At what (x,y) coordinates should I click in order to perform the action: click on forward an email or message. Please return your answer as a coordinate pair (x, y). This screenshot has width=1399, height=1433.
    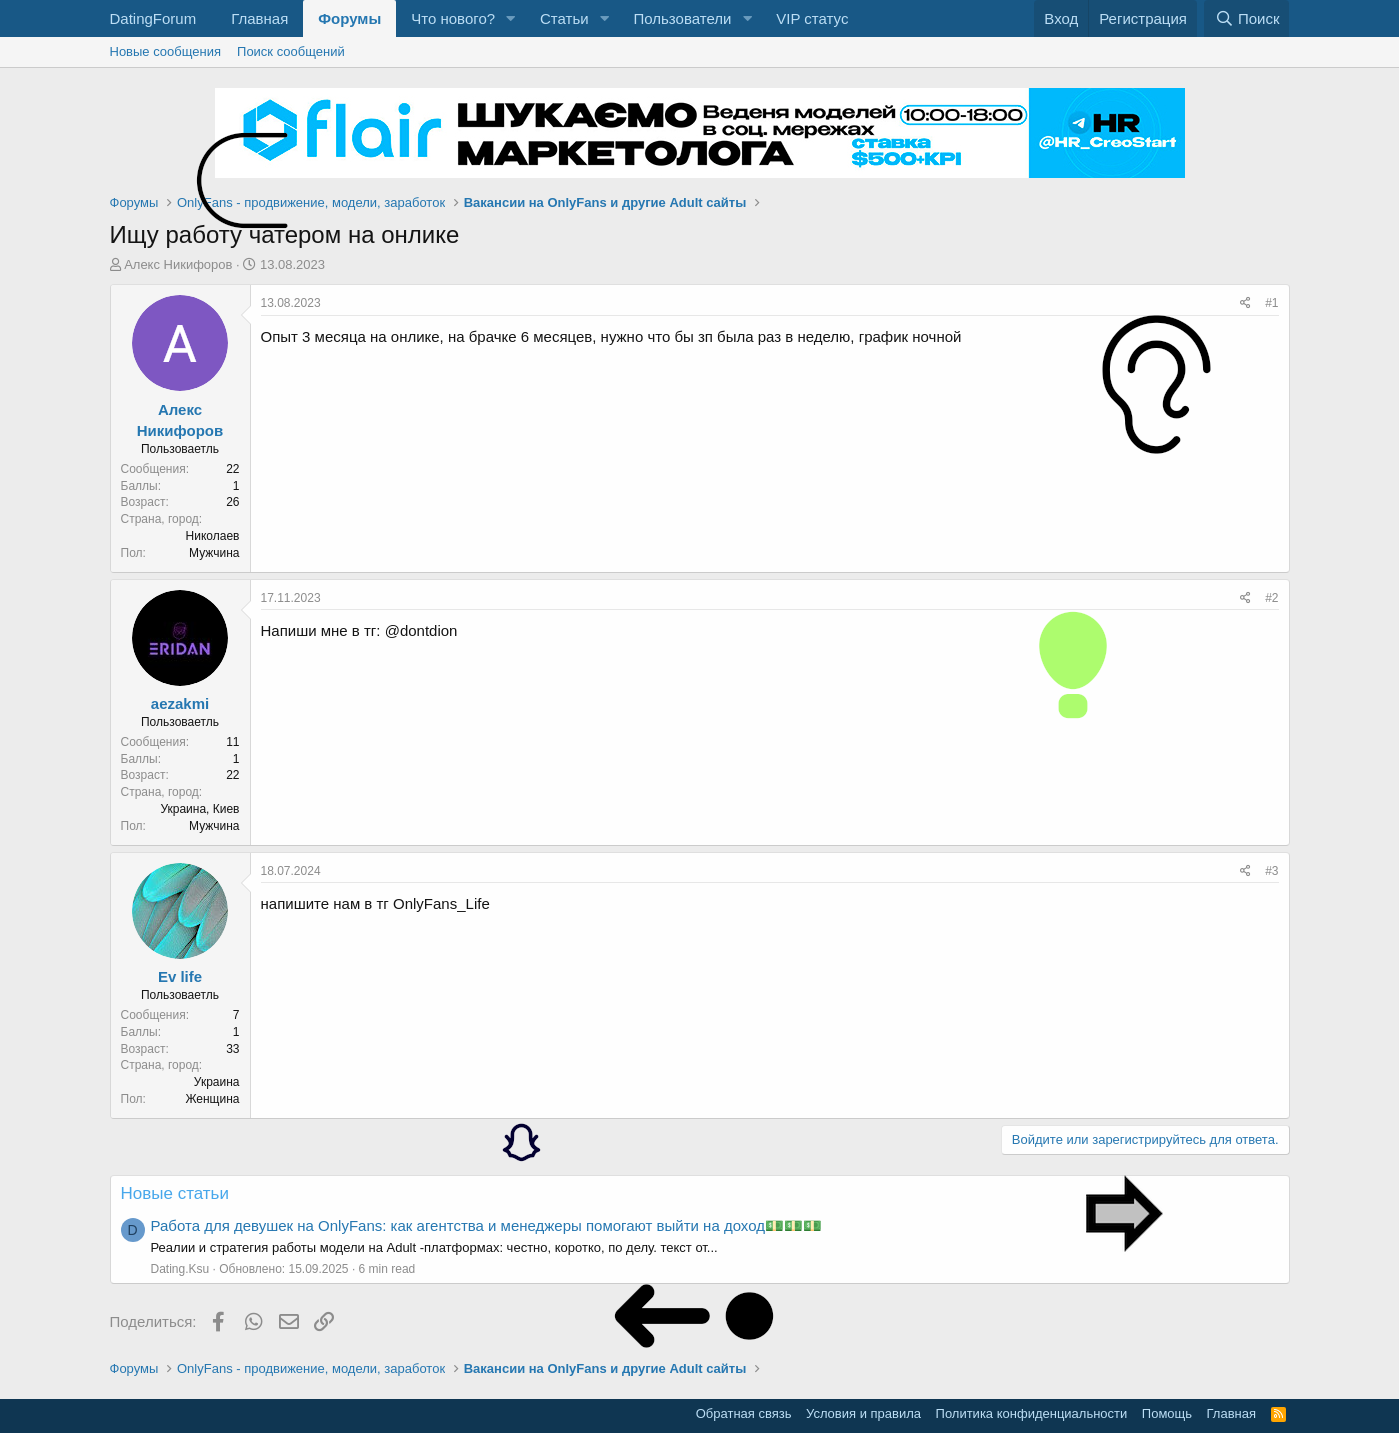
    Looking at the image, I should click on (1124, 1213).